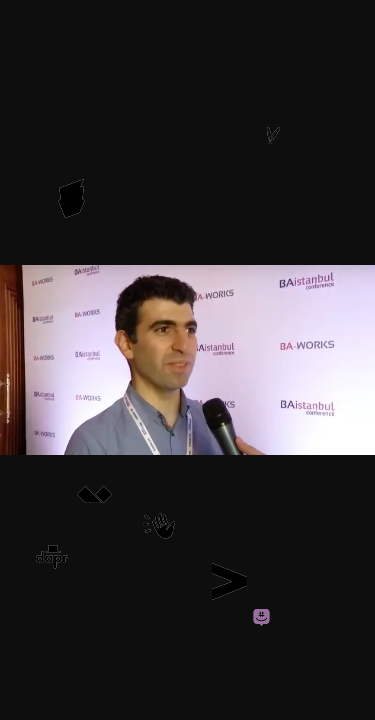  Describe the element at coordinates (159, 526) in the screenshot. I see `open the Clubhouse app` at that location.